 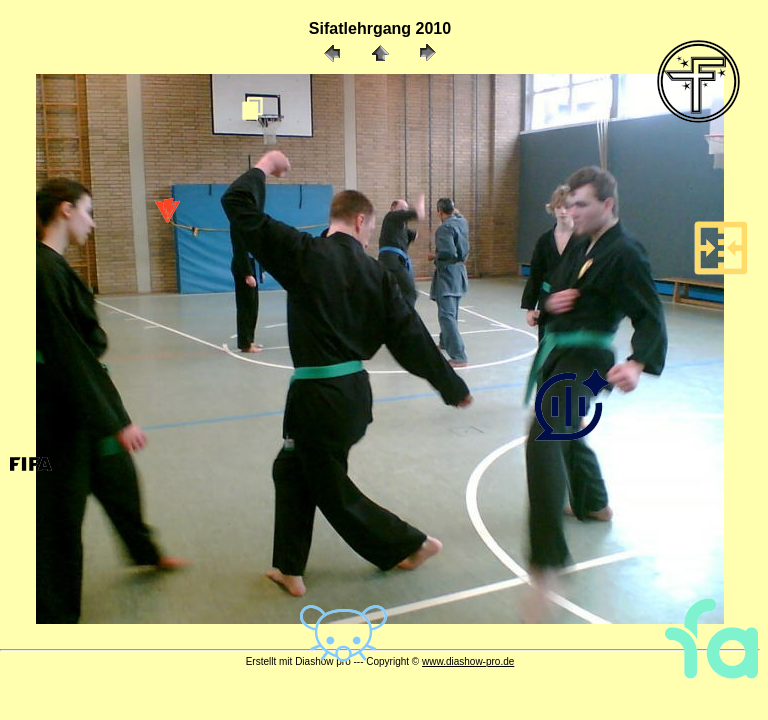 What do you see at coordinates (167, 210) in the screenshot?
I see `vite framework logo` at bounding box center [167, 210].